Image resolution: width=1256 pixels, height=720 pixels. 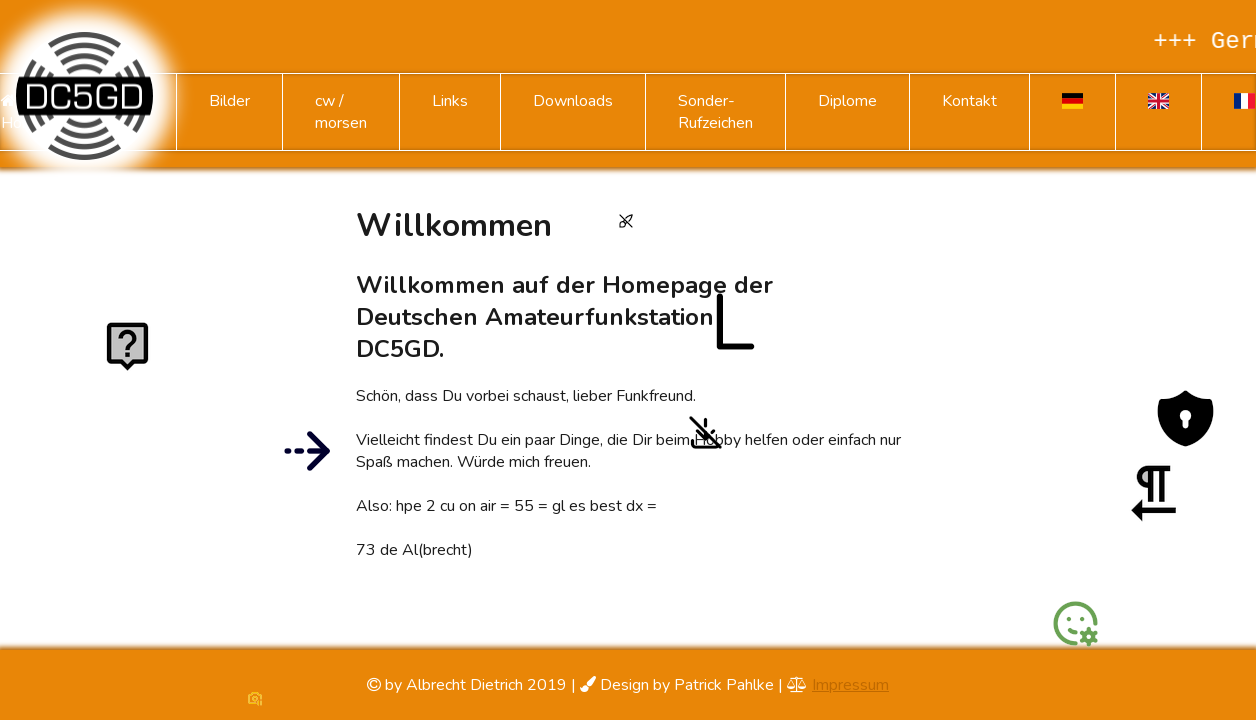 I want to click on download unavailable or disabled, so click(x=705, y=432).